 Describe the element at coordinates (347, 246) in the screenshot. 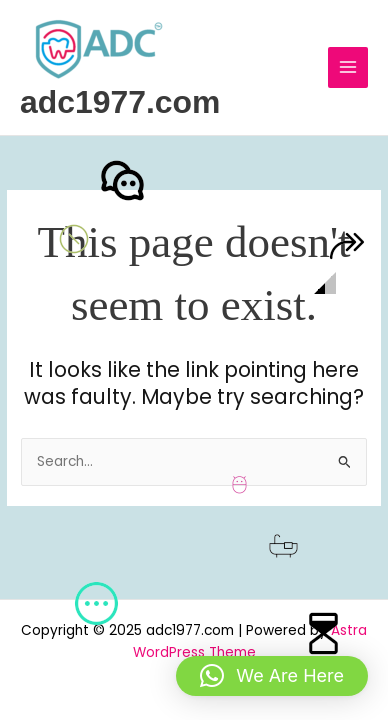

I see `forward message or content to multiple recipients` at that location.